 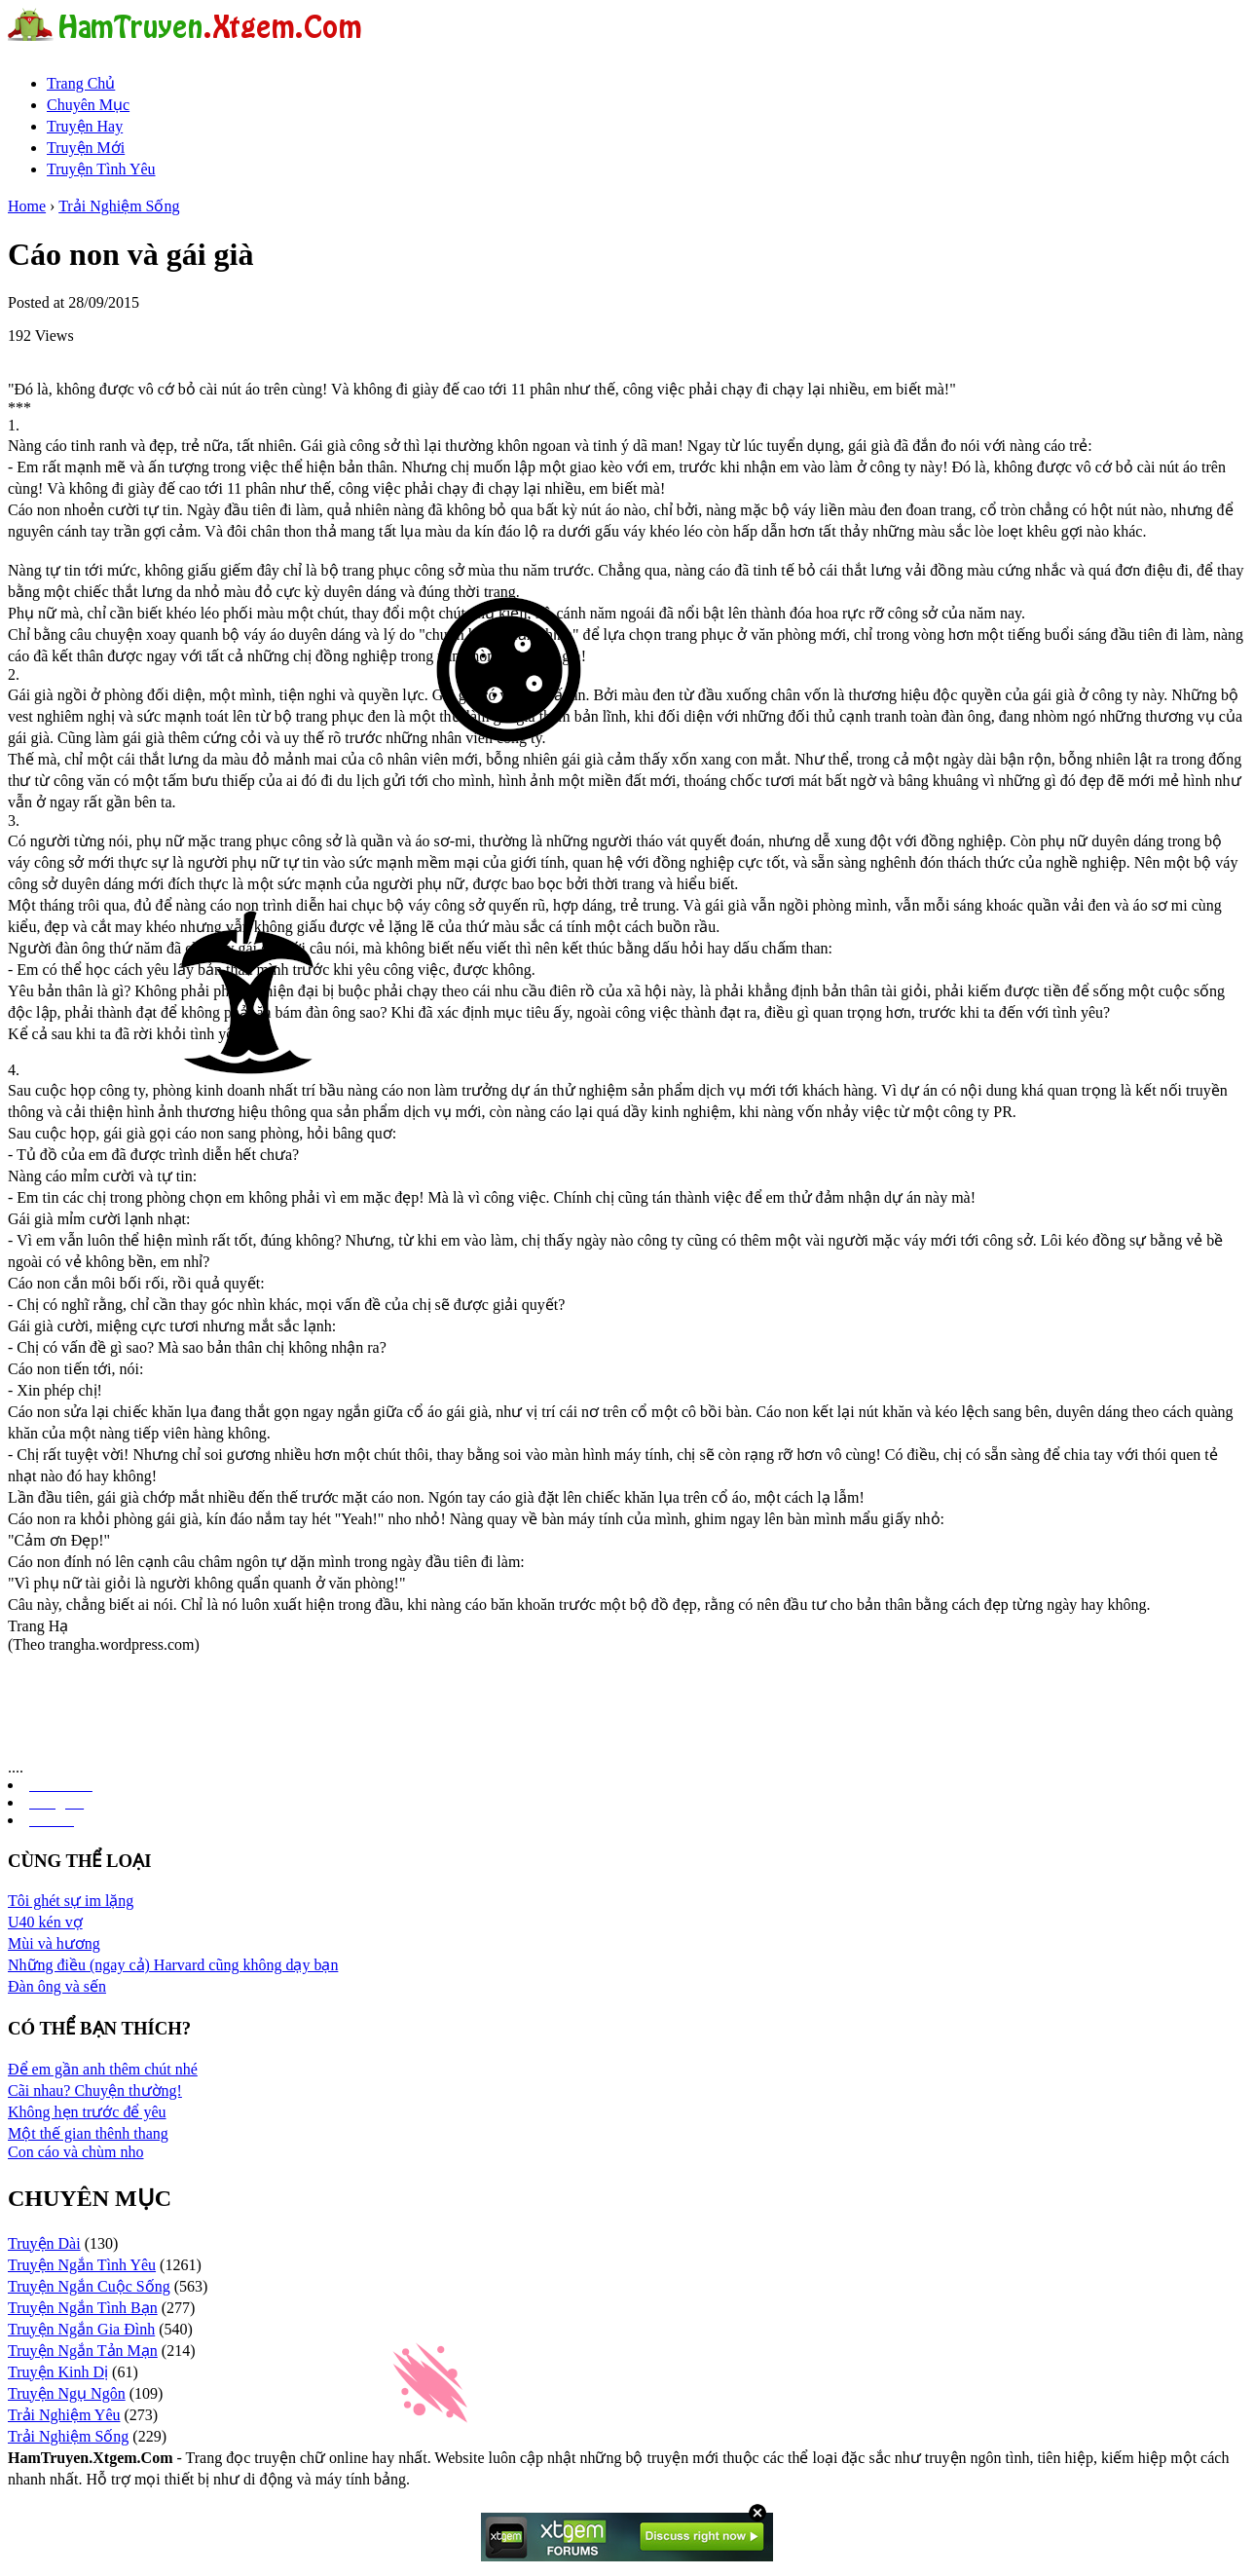 What do you see at coordinates (247, 992) in the screenshot?
I see `indicates food waste or compost category` at bounding box center [247, 992].